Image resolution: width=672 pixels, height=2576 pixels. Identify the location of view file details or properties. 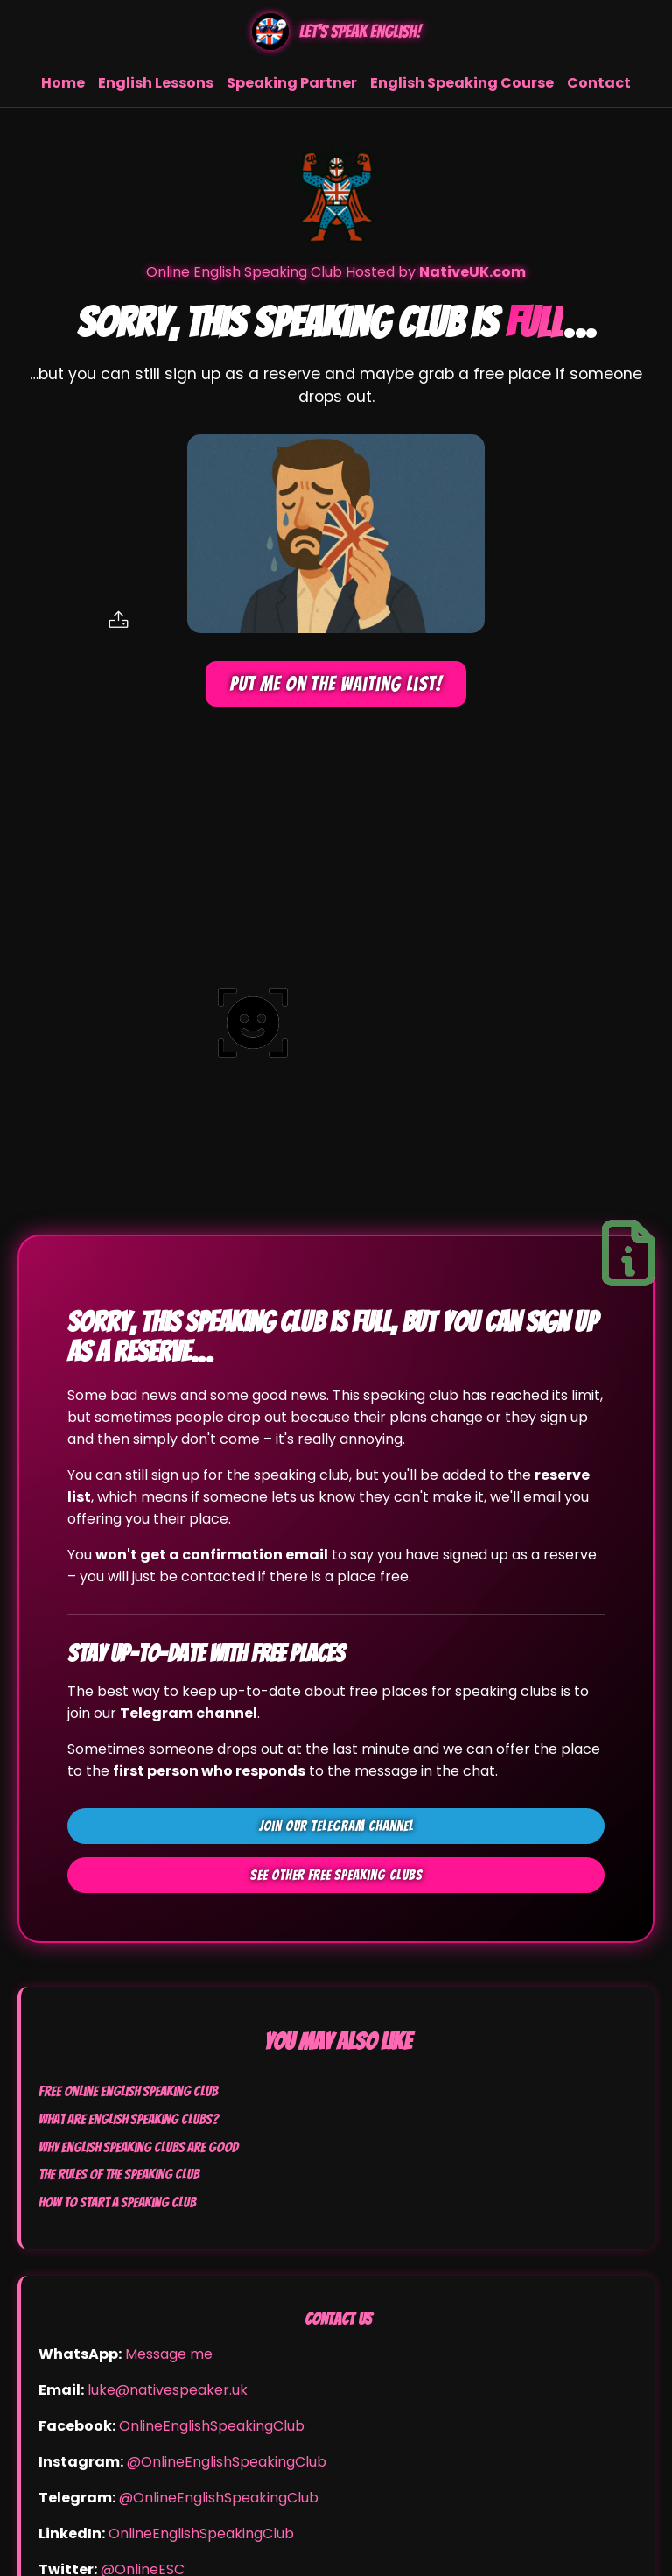
(628, 1253).